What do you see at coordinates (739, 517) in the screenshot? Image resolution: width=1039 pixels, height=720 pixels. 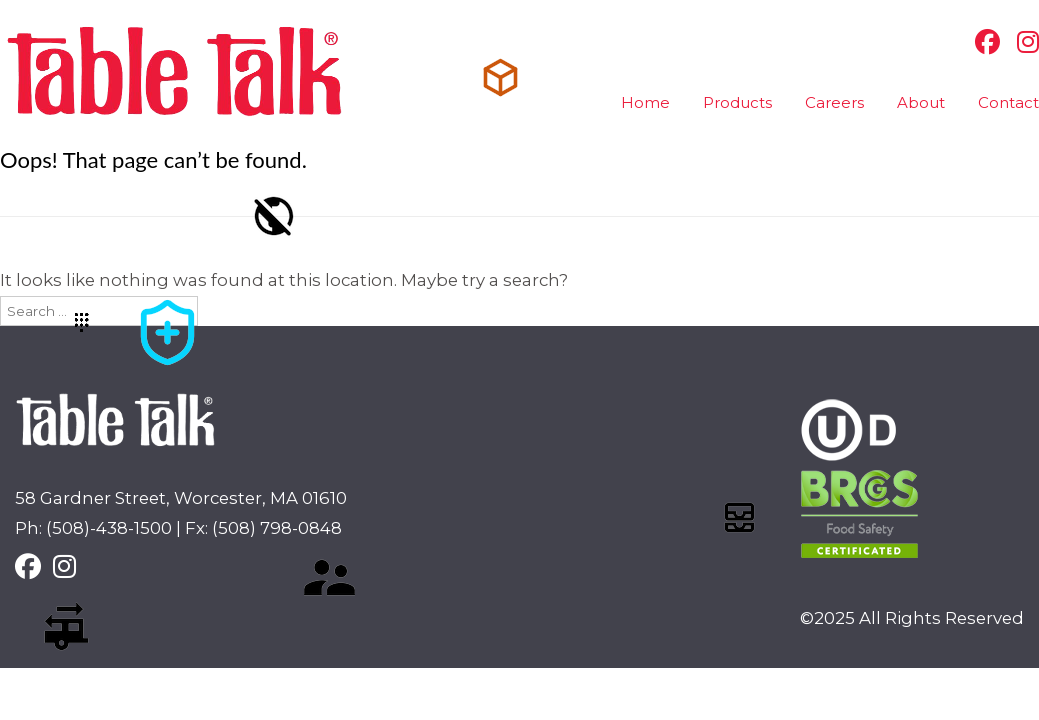 I see `view all inboxes` at bounding box center [739, 517].